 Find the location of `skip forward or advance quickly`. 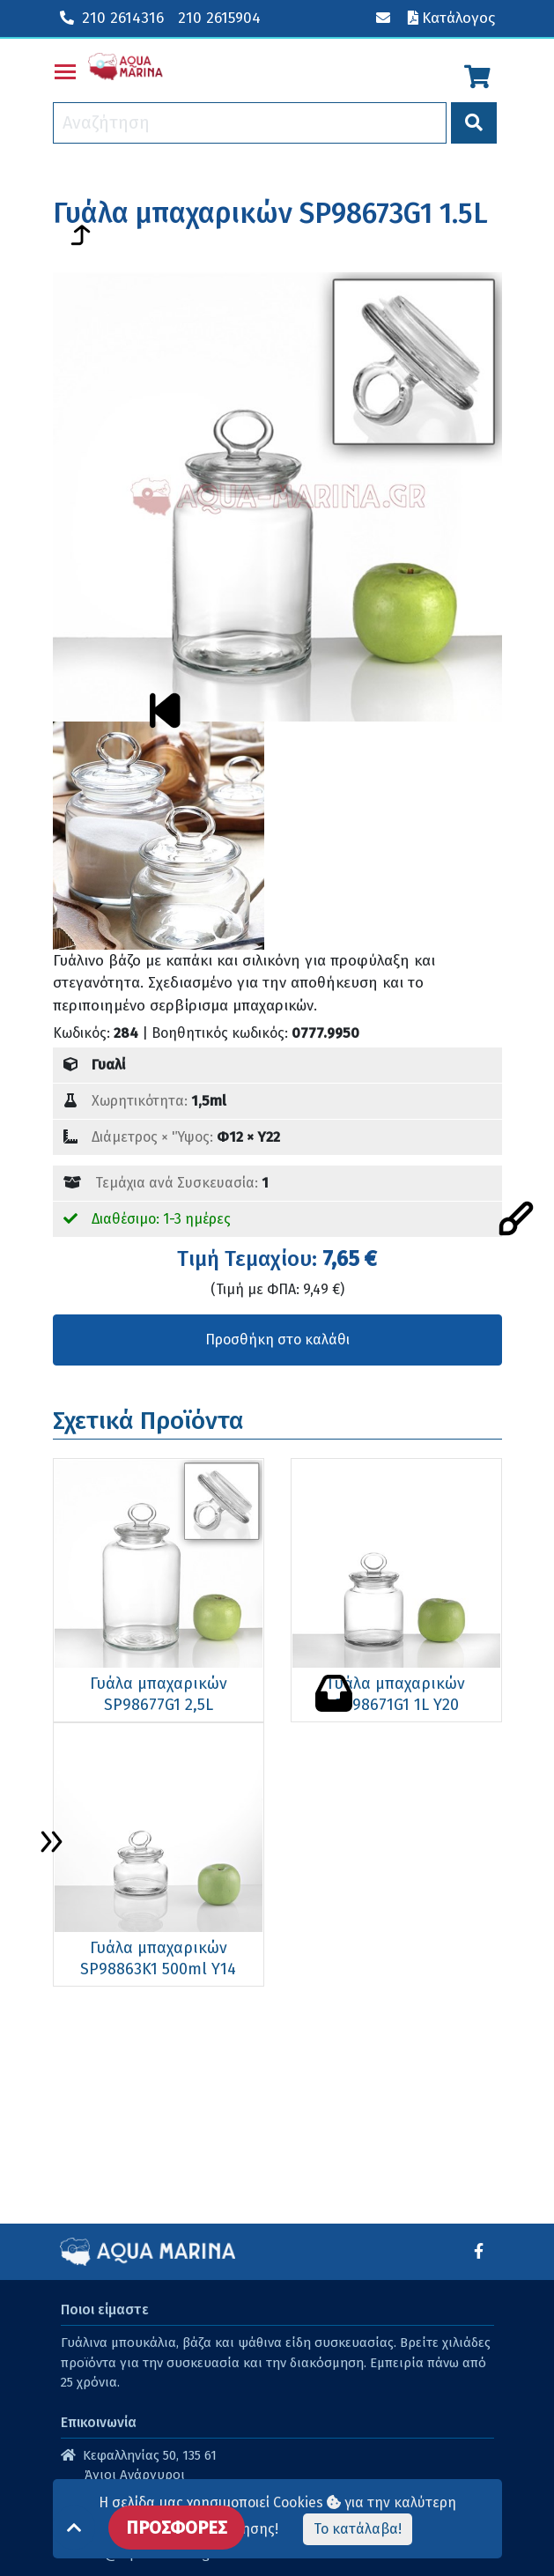

skip forward or advance quickly is located at coordinates (51, 1841).